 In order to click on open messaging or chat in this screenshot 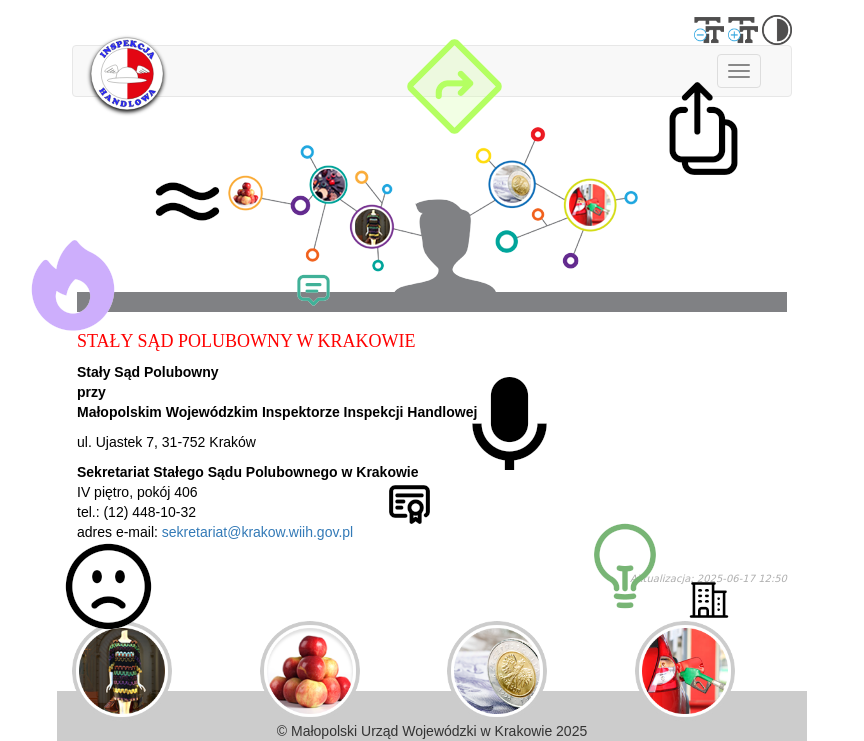, I will do `click(313, 289)`.